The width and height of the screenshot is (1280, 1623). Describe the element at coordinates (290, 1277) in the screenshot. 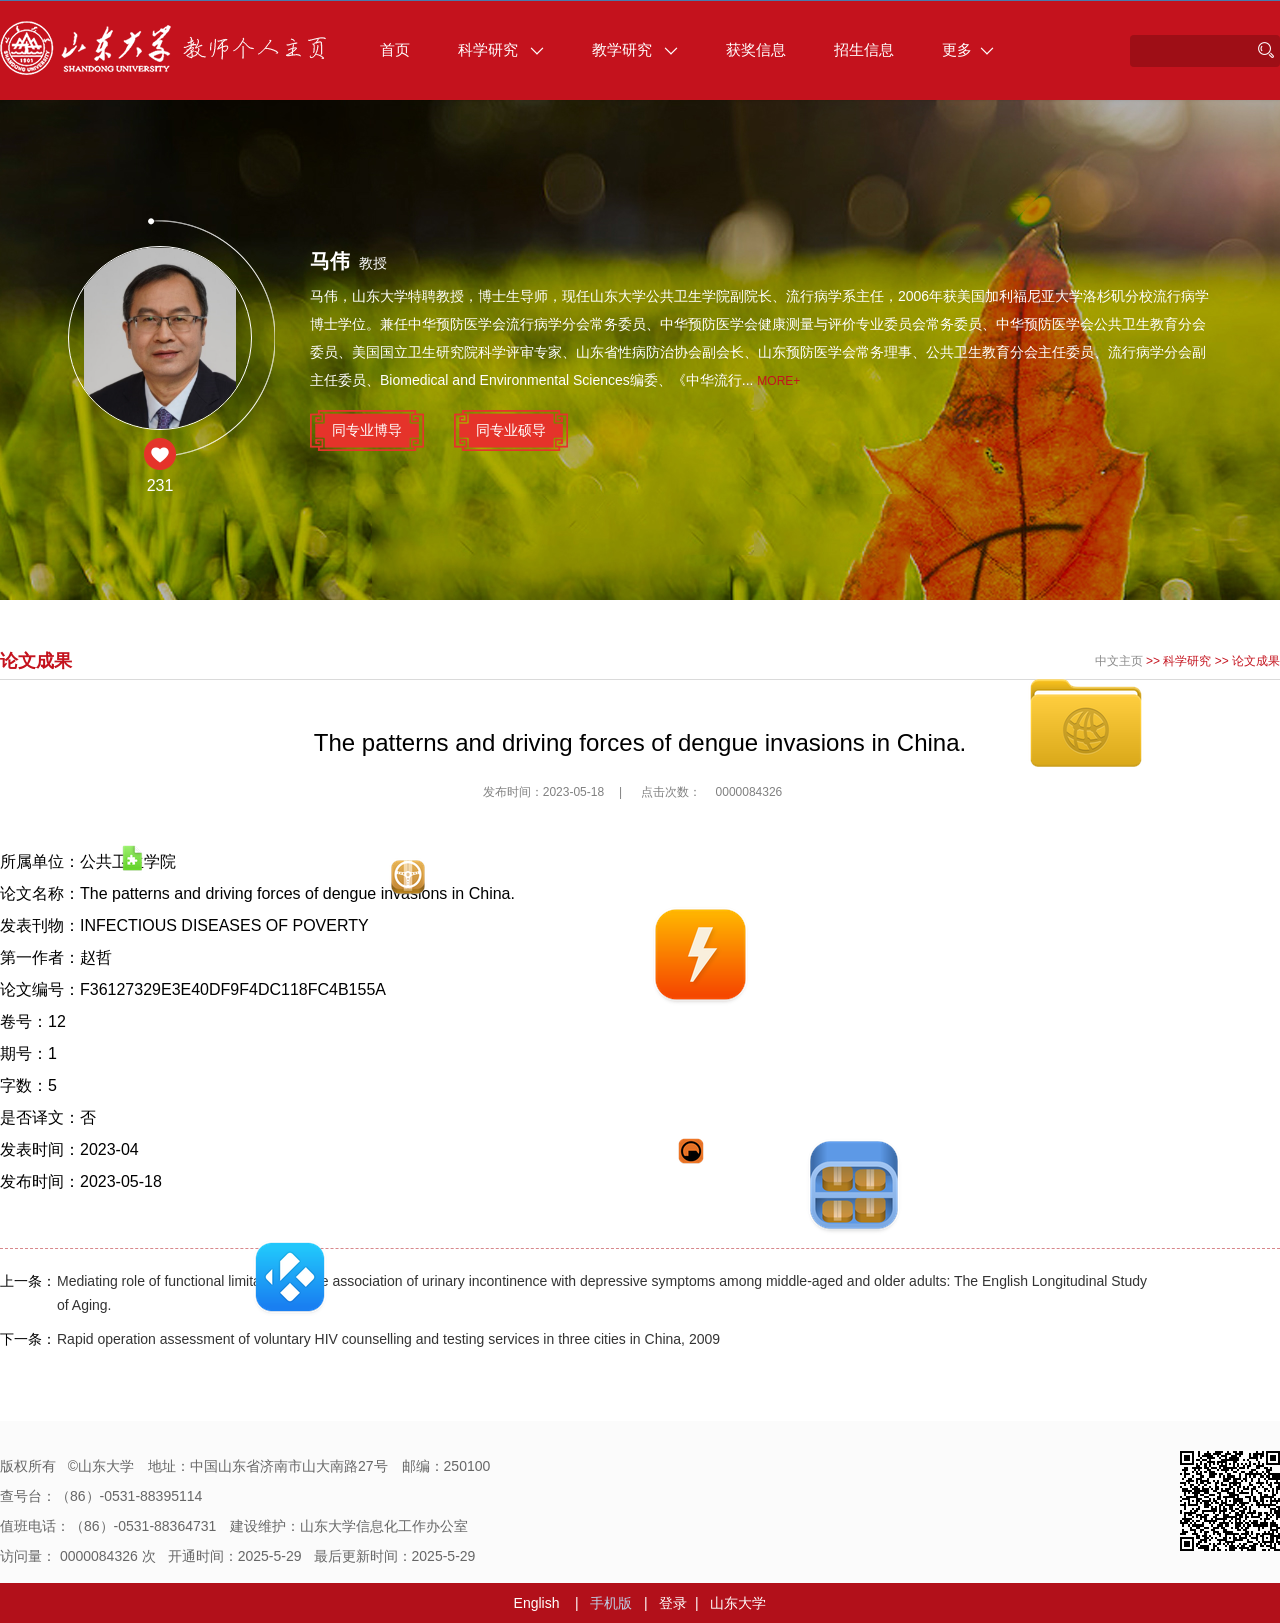

I see `open kodi media center` at that location.